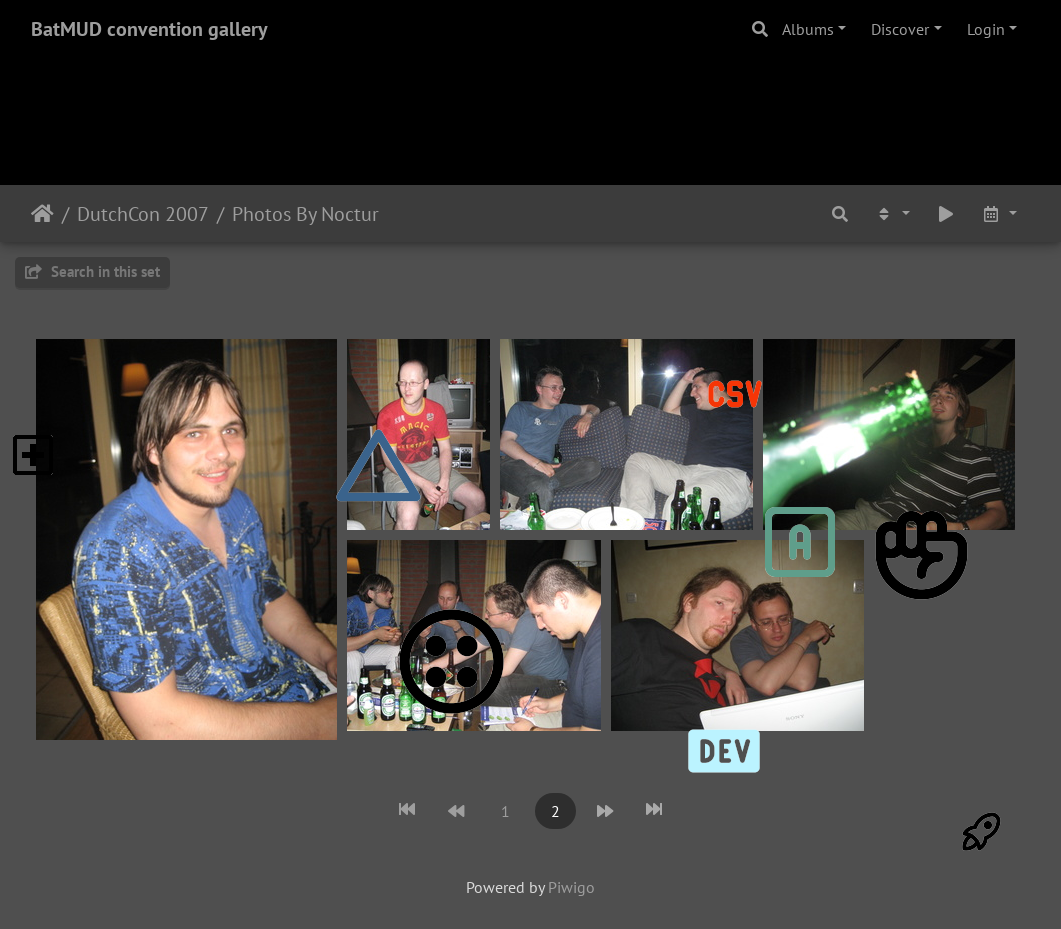  I want to click on export data as a CSV file, so click(735, 394).